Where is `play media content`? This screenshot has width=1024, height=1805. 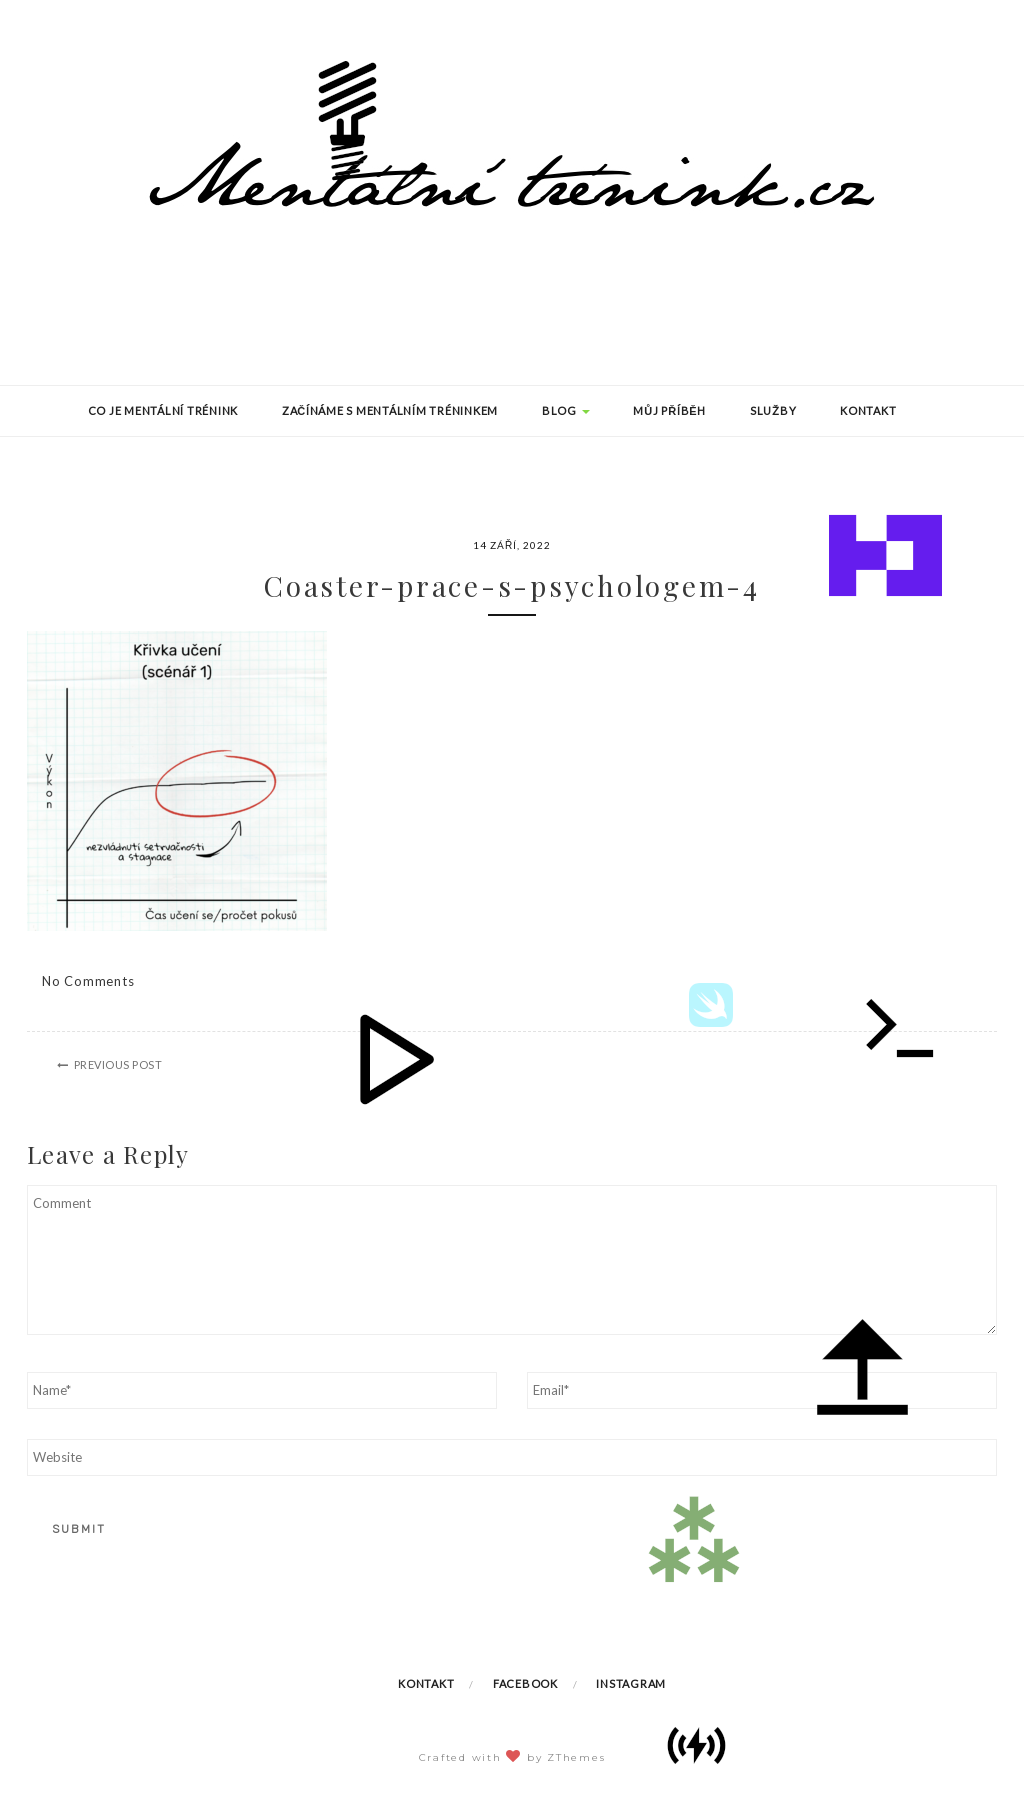
play media content is located at coordinates (389, 1059).